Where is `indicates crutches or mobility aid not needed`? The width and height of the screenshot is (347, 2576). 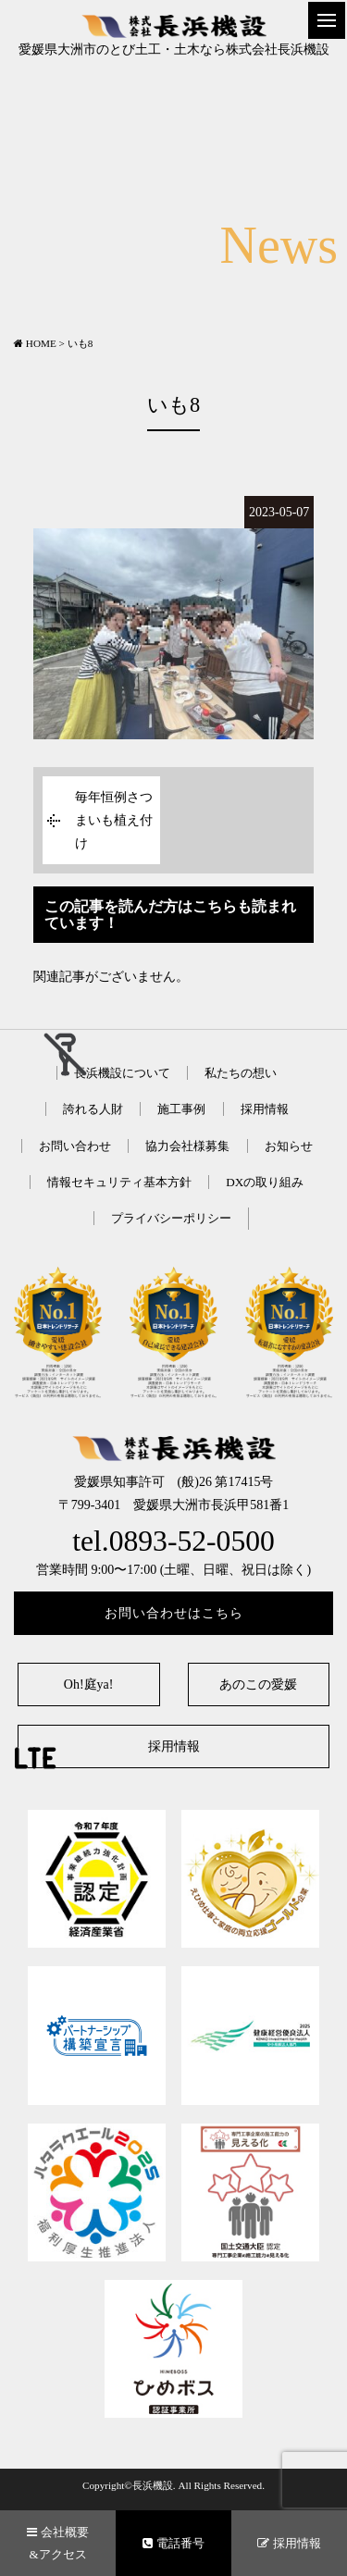
indicates crutches or mobility aid not needed is located at coordinates (65, 1054).